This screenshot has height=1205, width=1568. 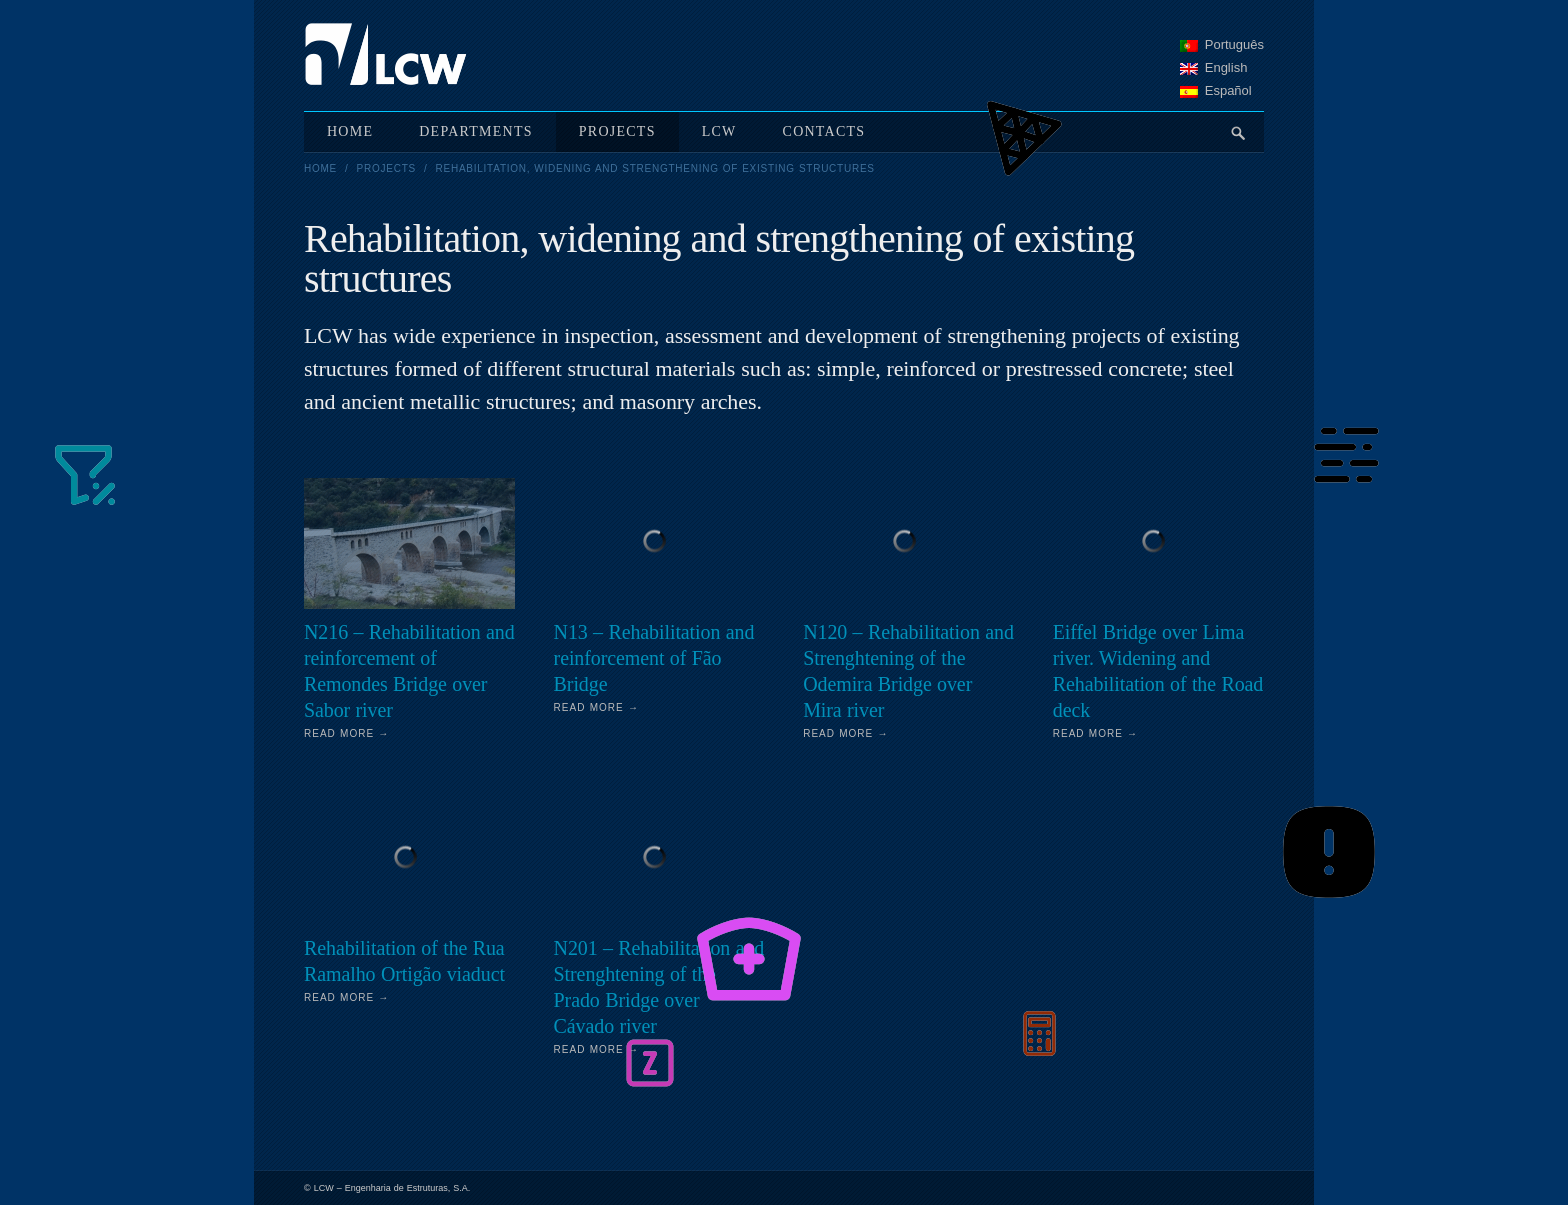 I want to click on open the calculator app, so click(x=1039, y=1033).